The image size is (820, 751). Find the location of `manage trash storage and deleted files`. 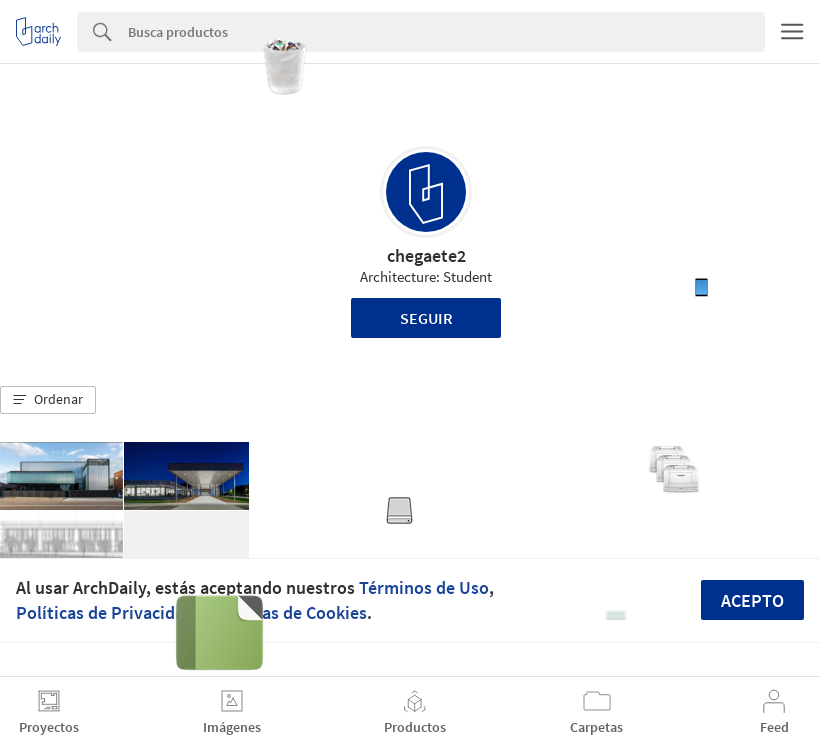

manage trash storage and deleted files is located at coordinates (285, 67).